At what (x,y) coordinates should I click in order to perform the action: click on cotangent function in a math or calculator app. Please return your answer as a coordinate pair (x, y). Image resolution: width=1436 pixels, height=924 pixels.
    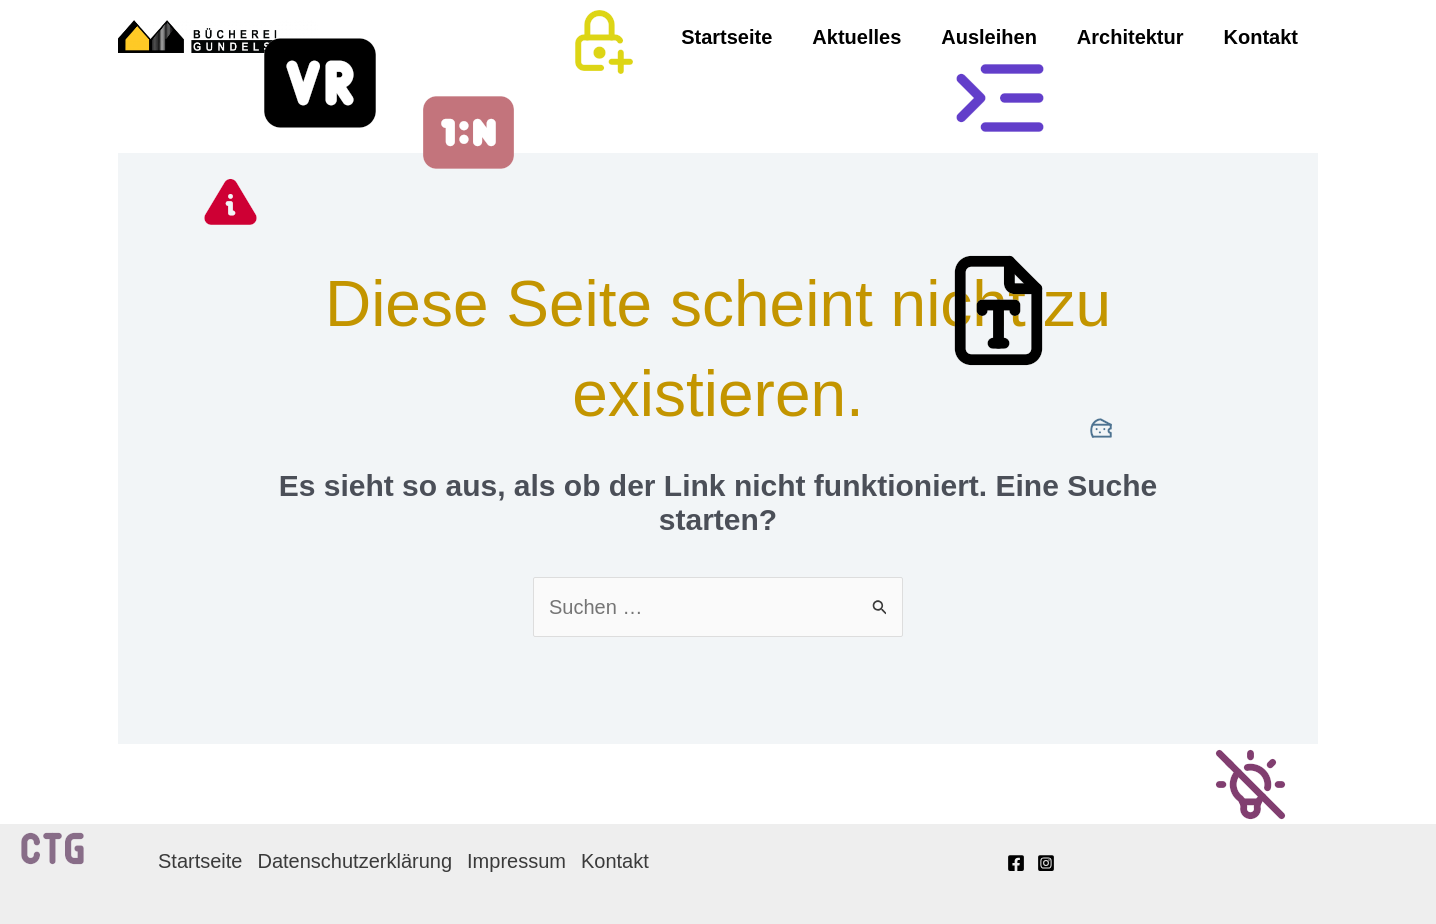
    Looking at the image, I should click on (52, 848).